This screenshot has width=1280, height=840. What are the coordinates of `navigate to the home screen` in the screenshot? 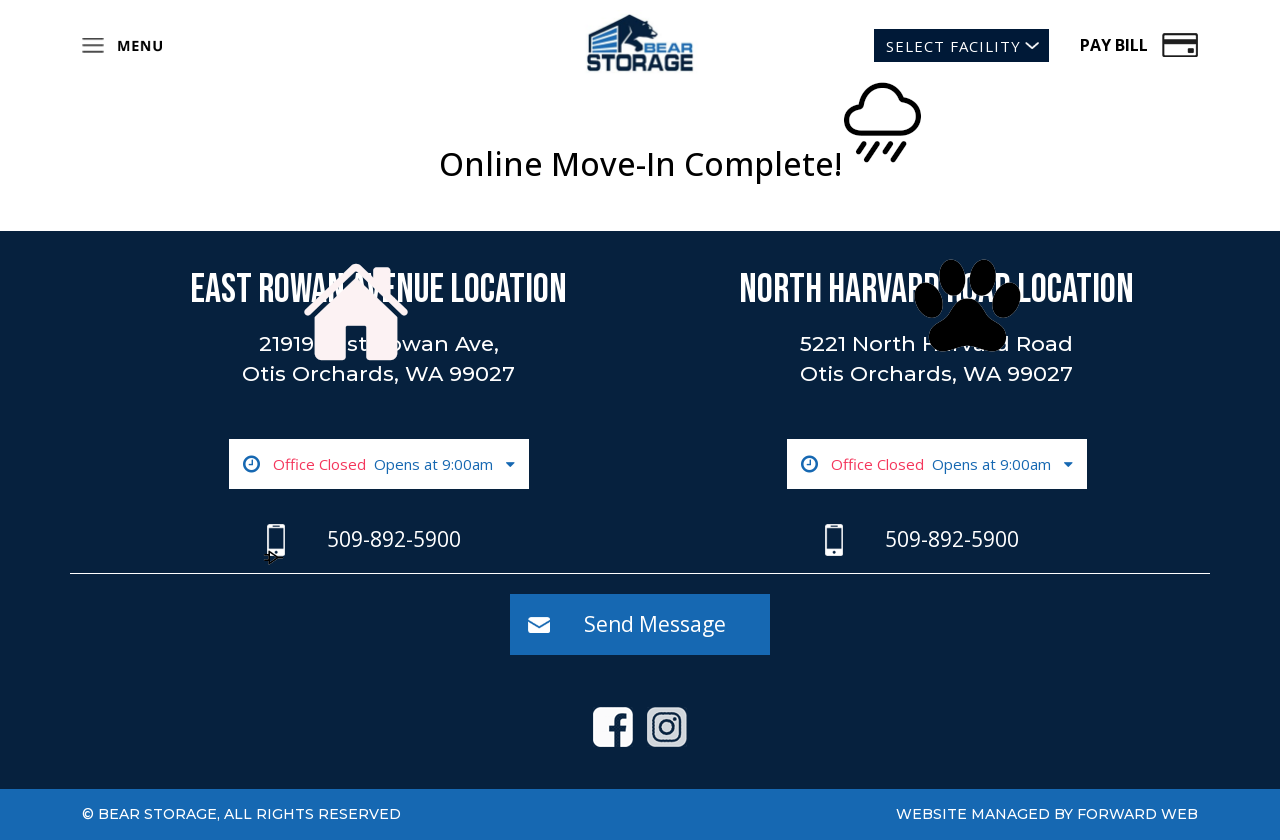 It's located at (356, 312).